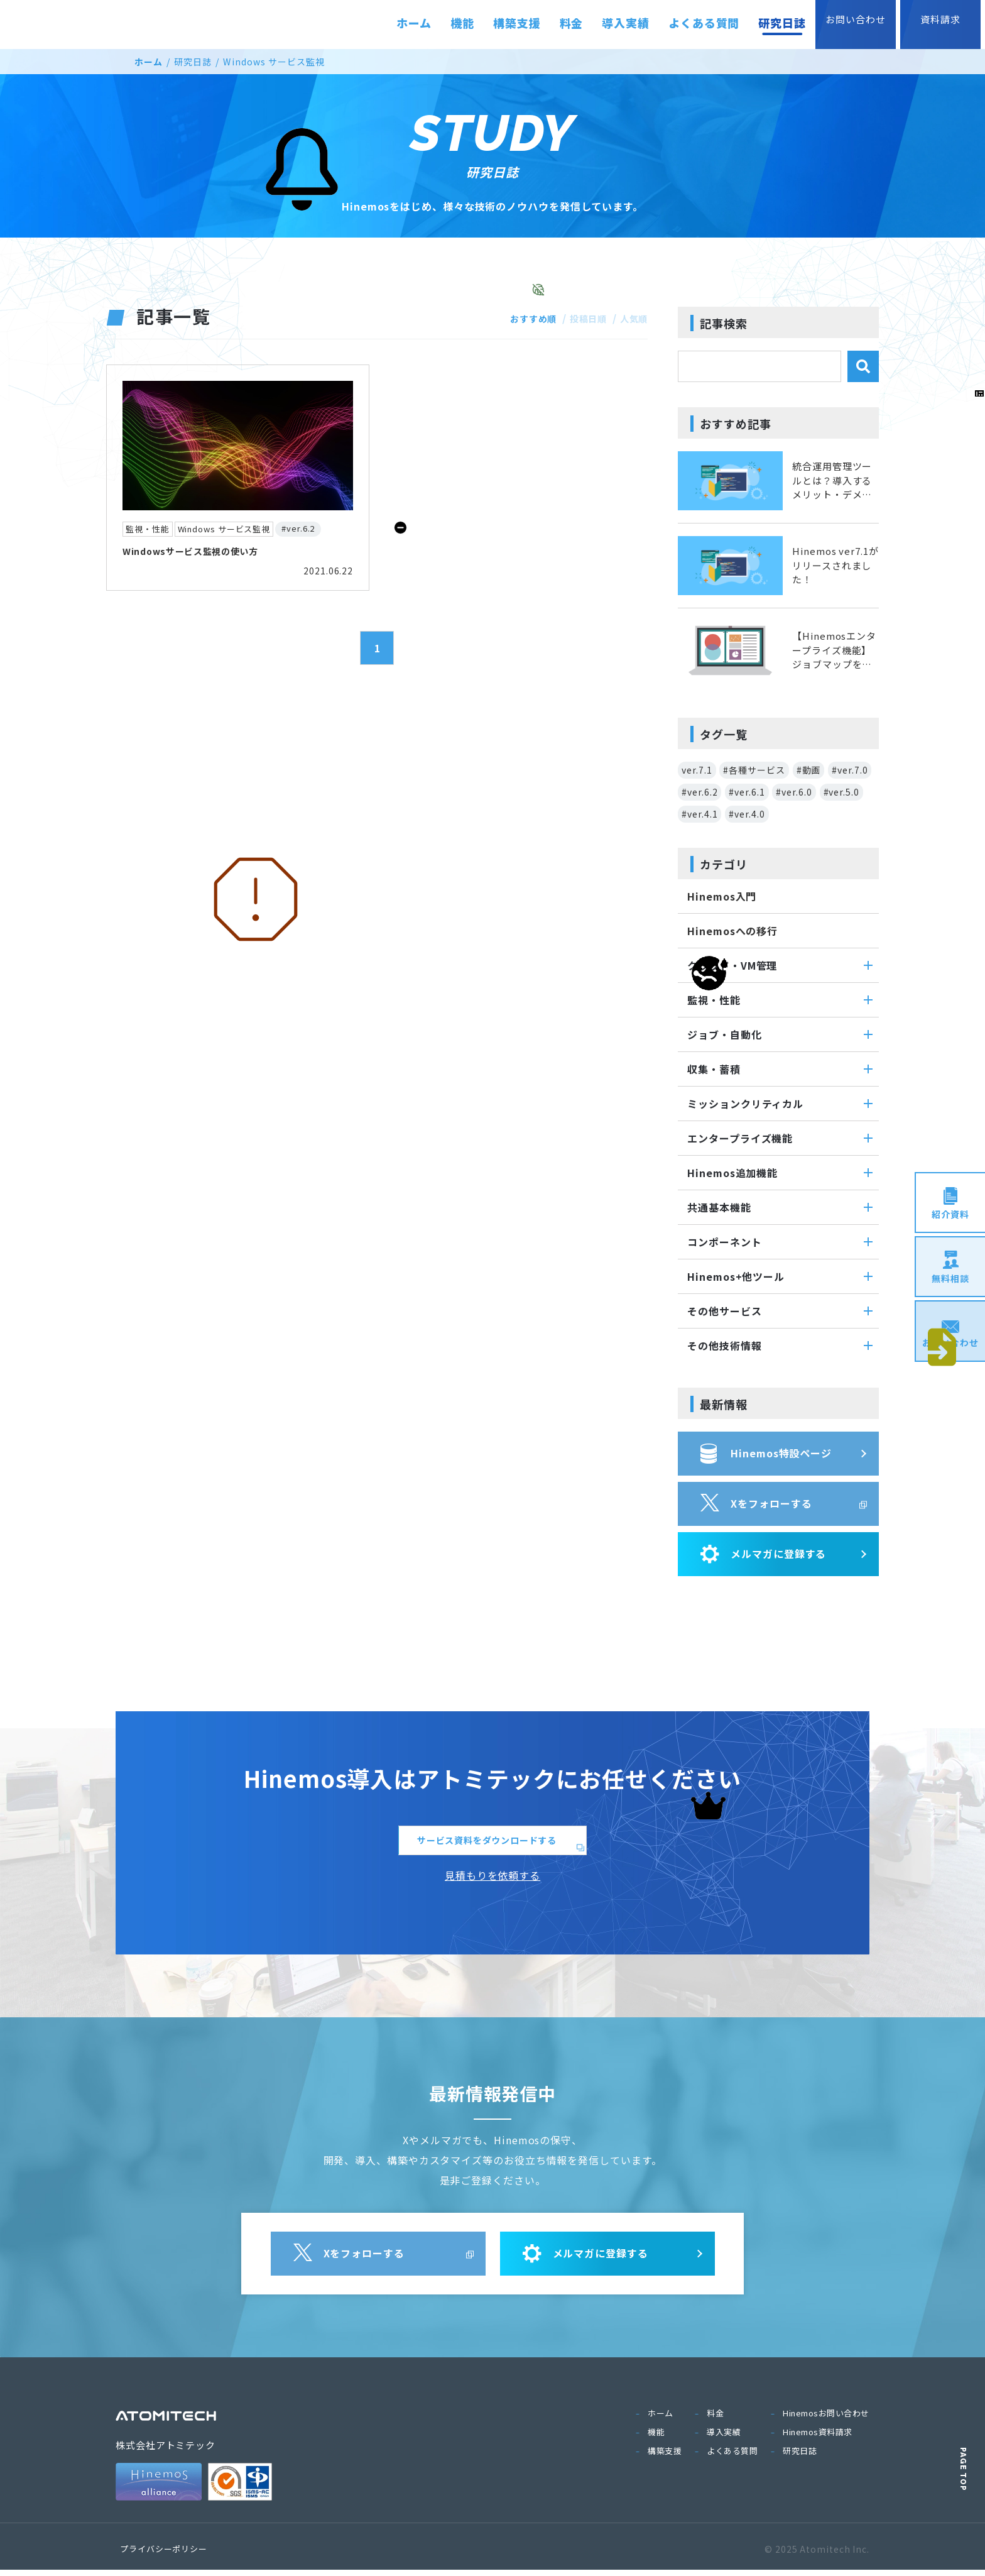  What do you see at coordinates (708, 1807) in the screenshot?
I see `indicates premium or VIP membership status` at bounding box center [708, 1807].